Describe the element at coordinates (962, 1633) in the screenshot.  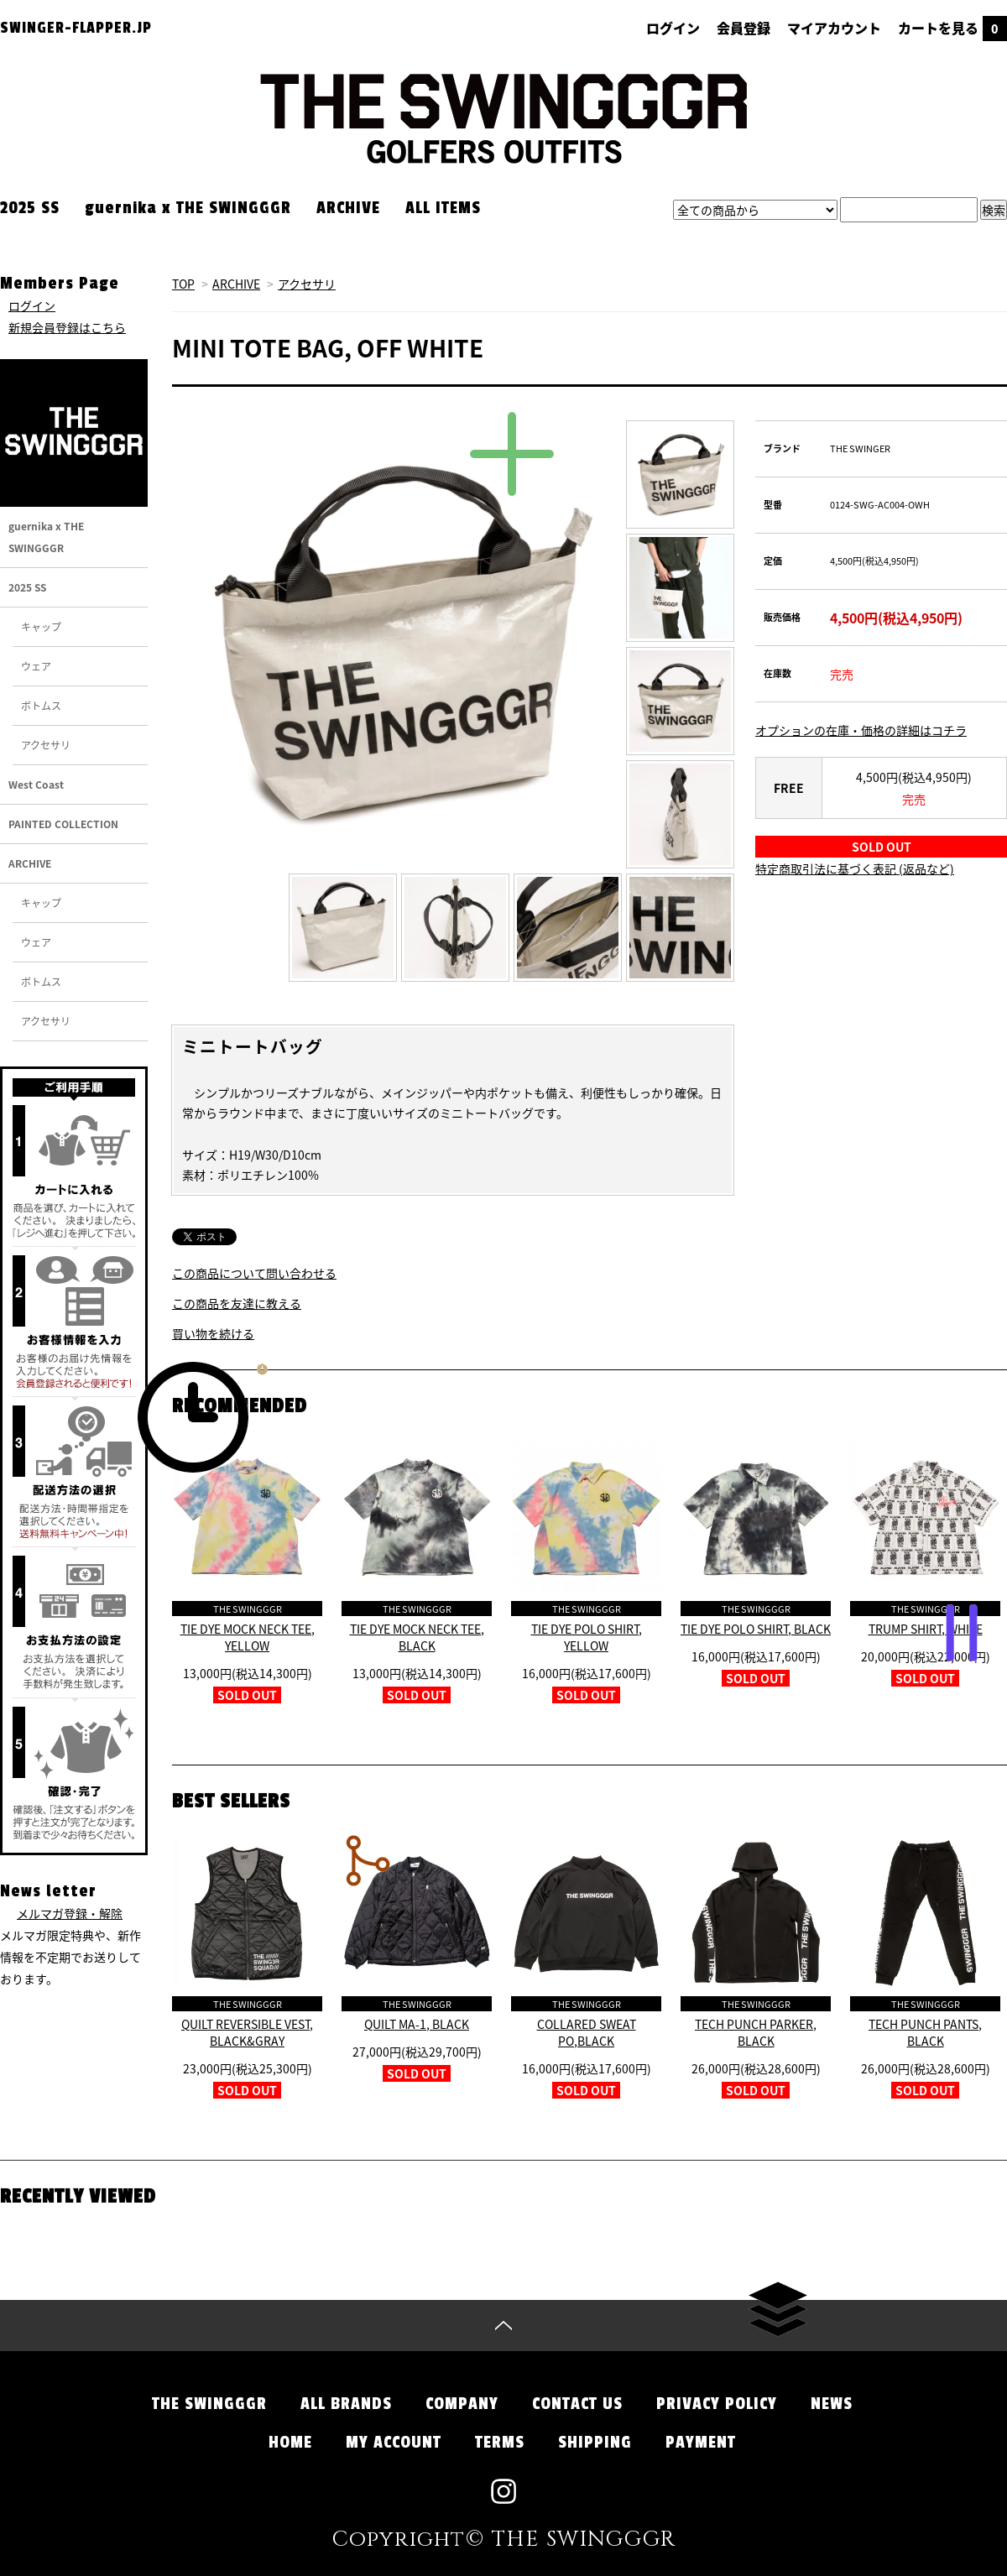
I see `pause media playback` at that location.